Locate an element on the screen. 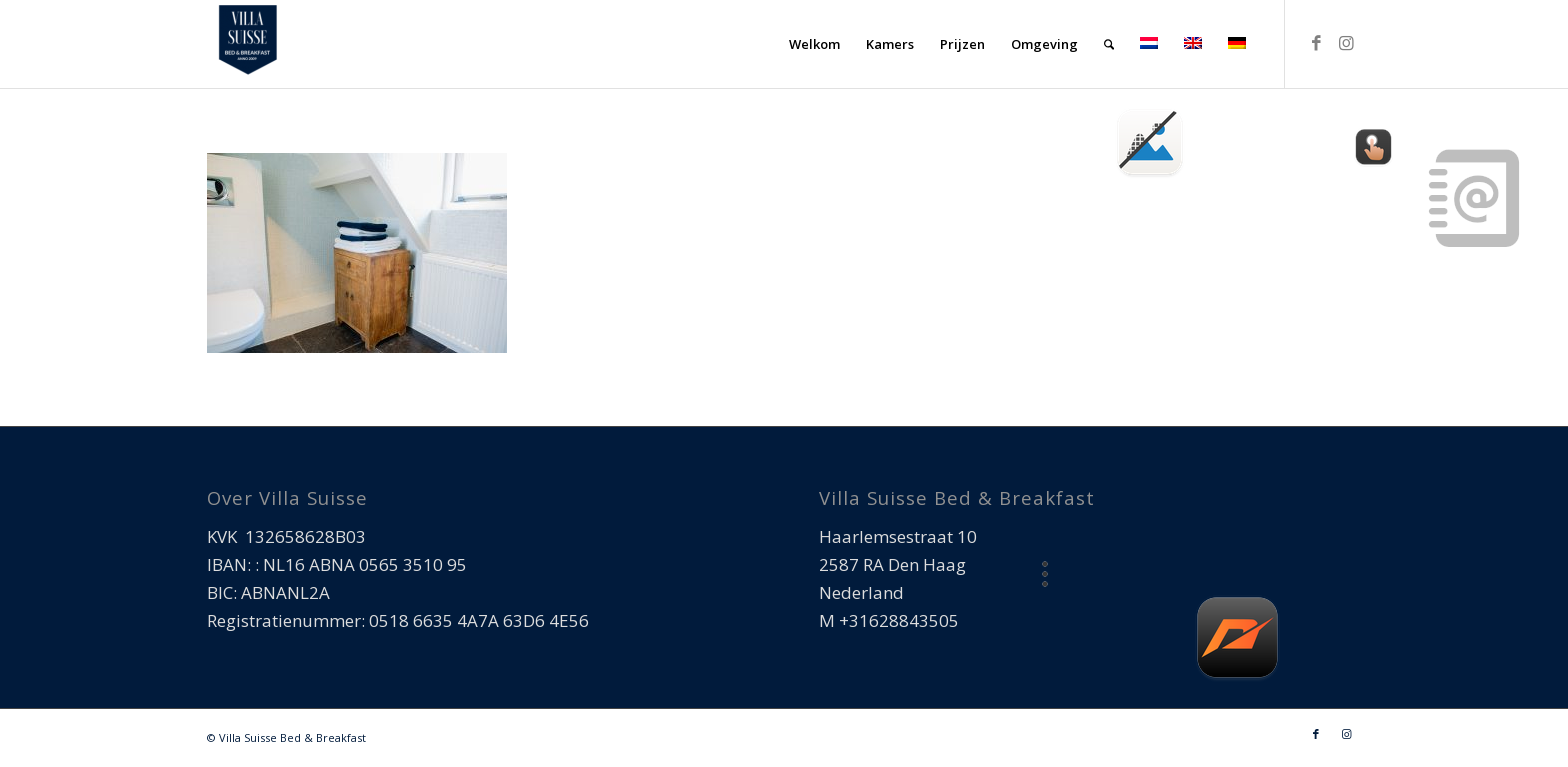 The width and height of the screenshot is (1568, 767). open address book or contacts is located at coordinates (1480, 195).